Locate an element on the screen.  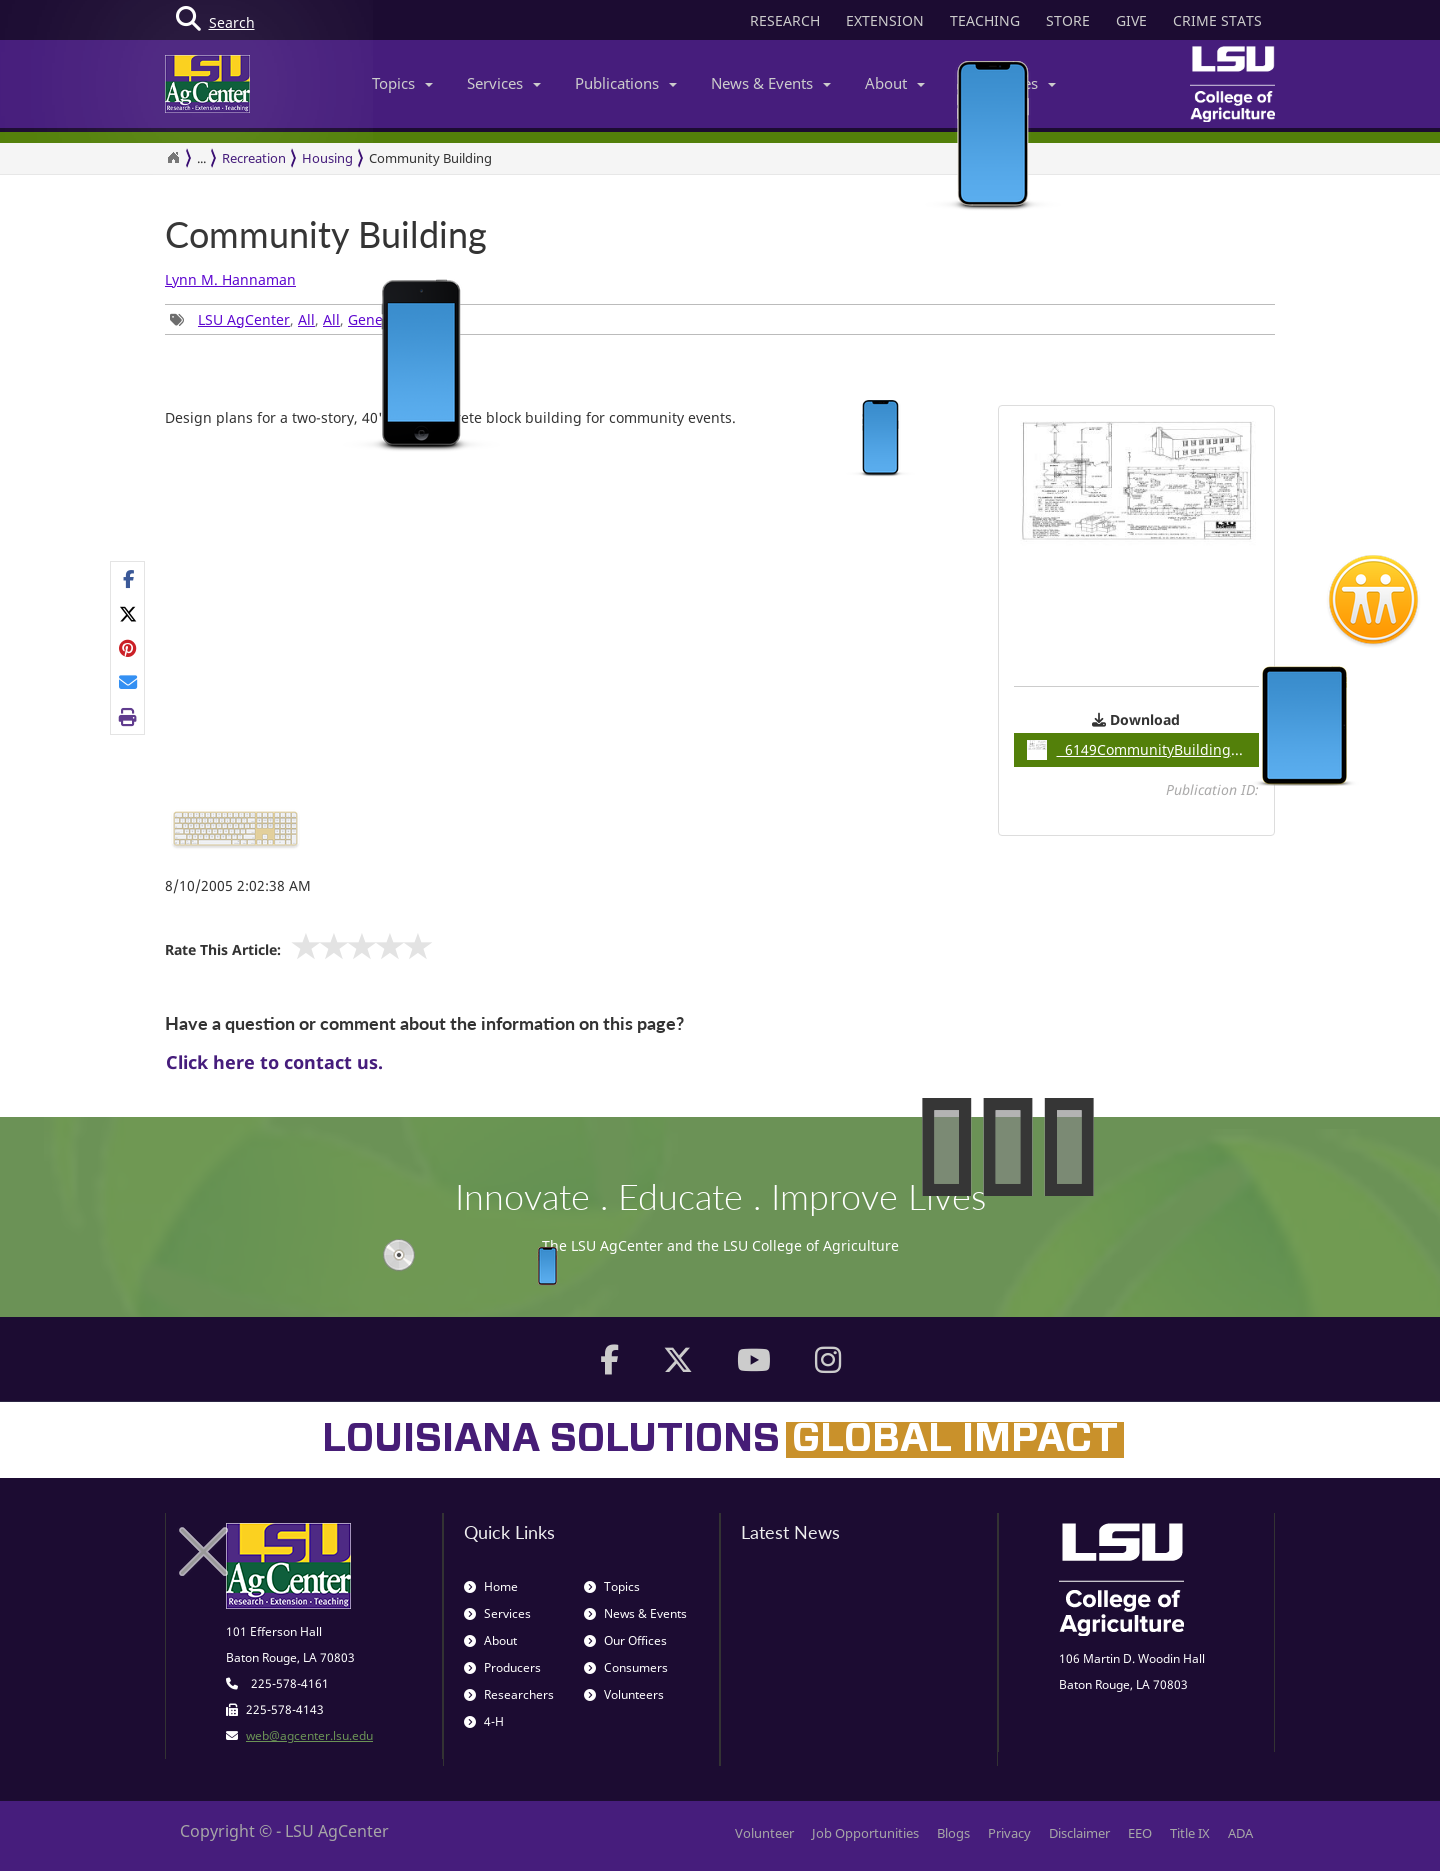
indicates a CD-R or recordable disc drive is located at coordinates (399, 1255).